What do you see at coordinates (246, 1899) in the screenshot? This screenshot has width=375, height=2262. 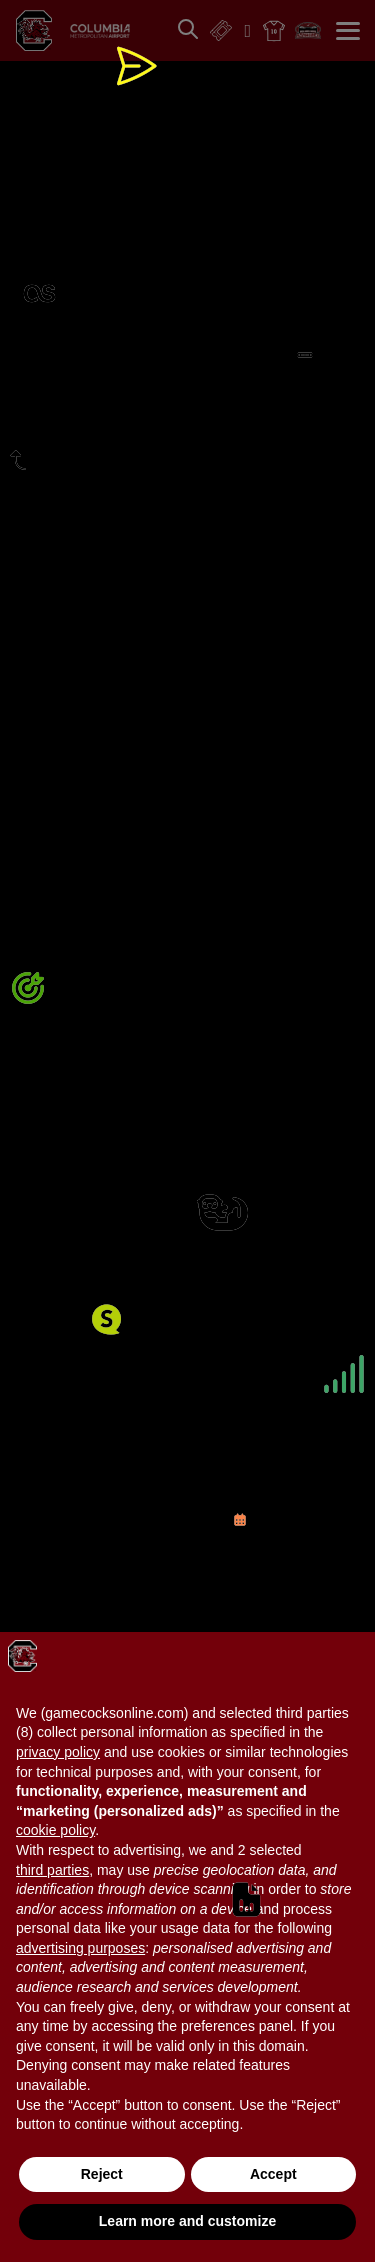 I see `view file analytics or statistics` at bounding box center [246, 1899].